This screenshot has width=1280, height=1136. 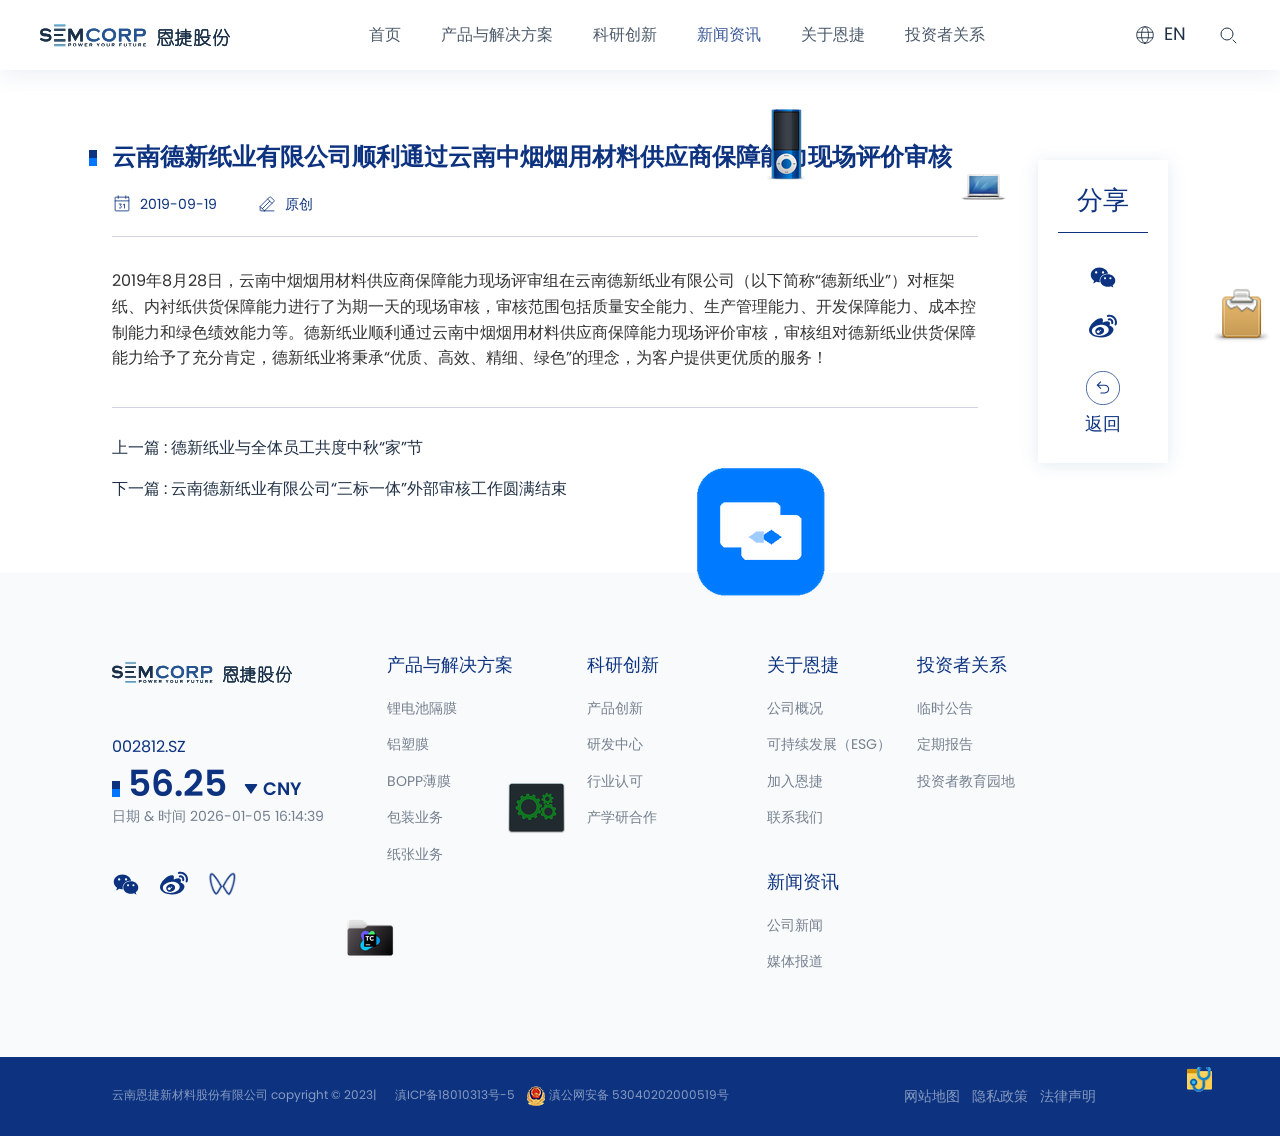 What do you see at coordinates (370, 939) in the screenshot?
I see `open JetBrains TeamCity project folder` at bounding box center [370, 939].